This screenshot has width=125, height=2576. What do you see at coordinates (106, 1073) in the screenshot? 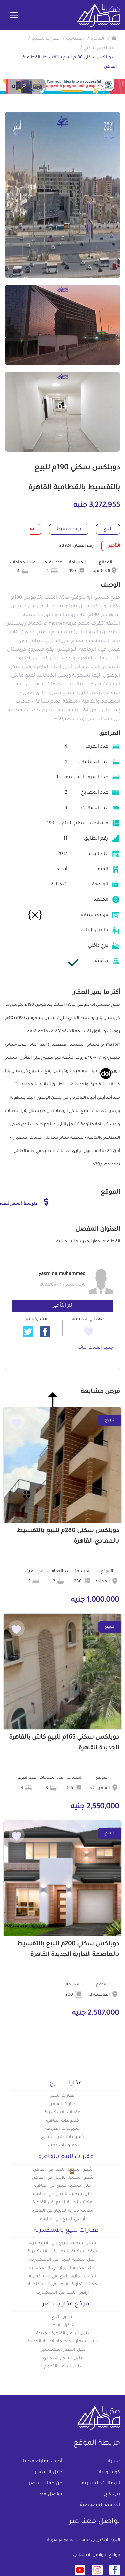
I see `digital object identifier (DOI) logo` at bounding box center [106, 1073].